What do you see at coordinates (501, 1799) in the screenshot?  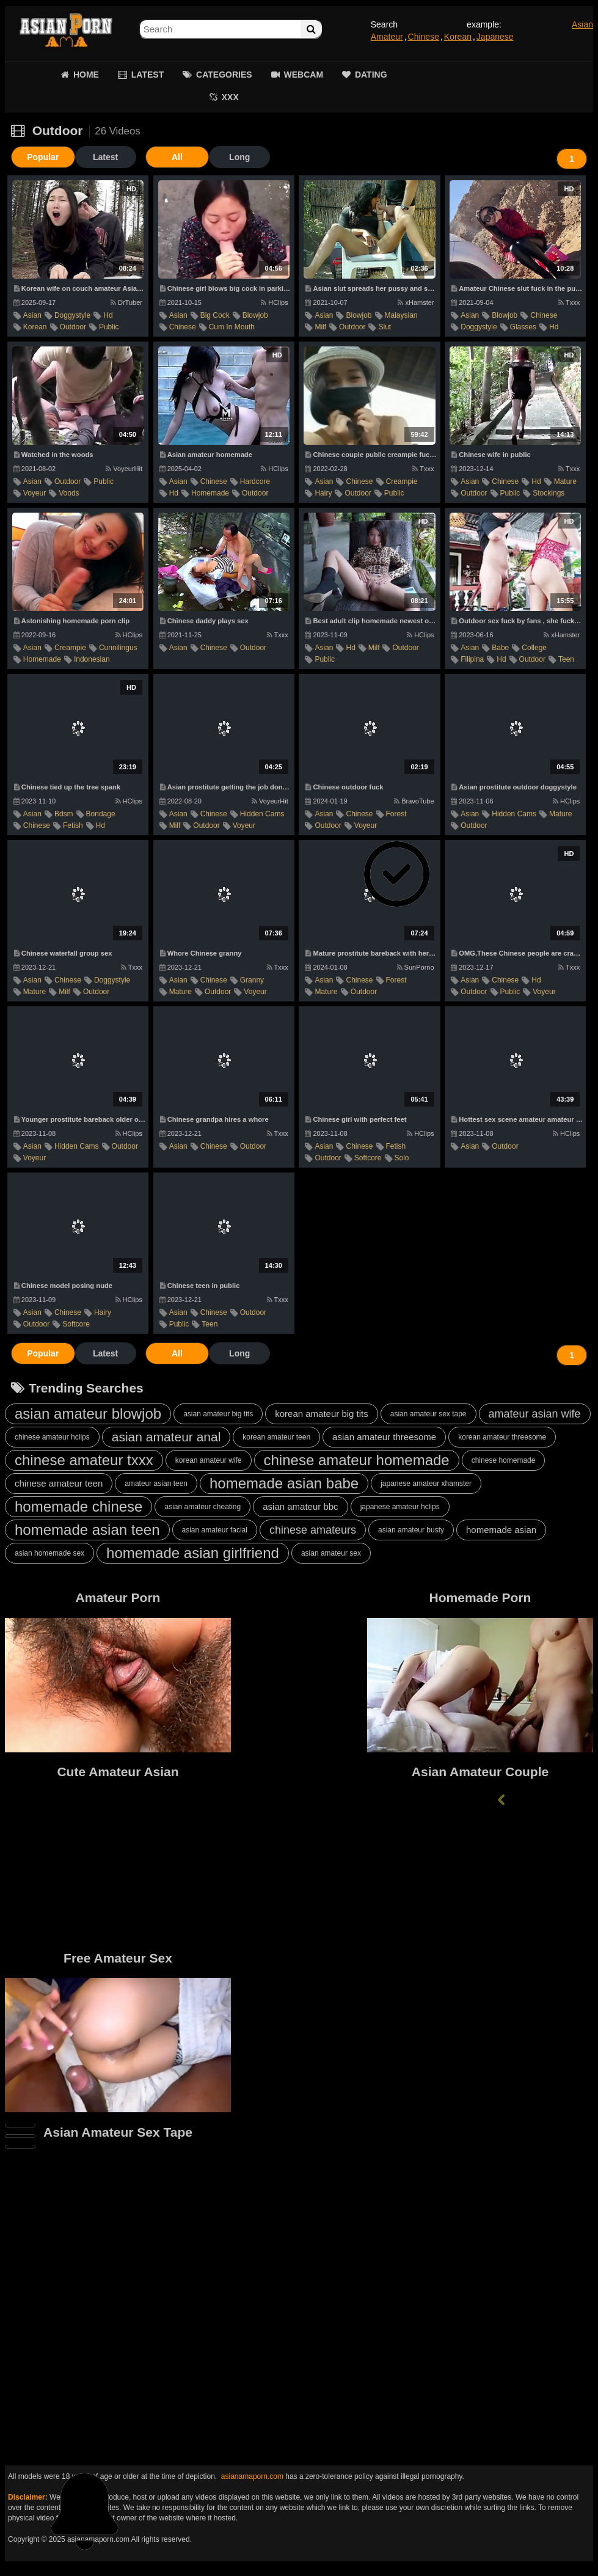 I see `go back to the previous screen` at bounding box center [501, 1799].